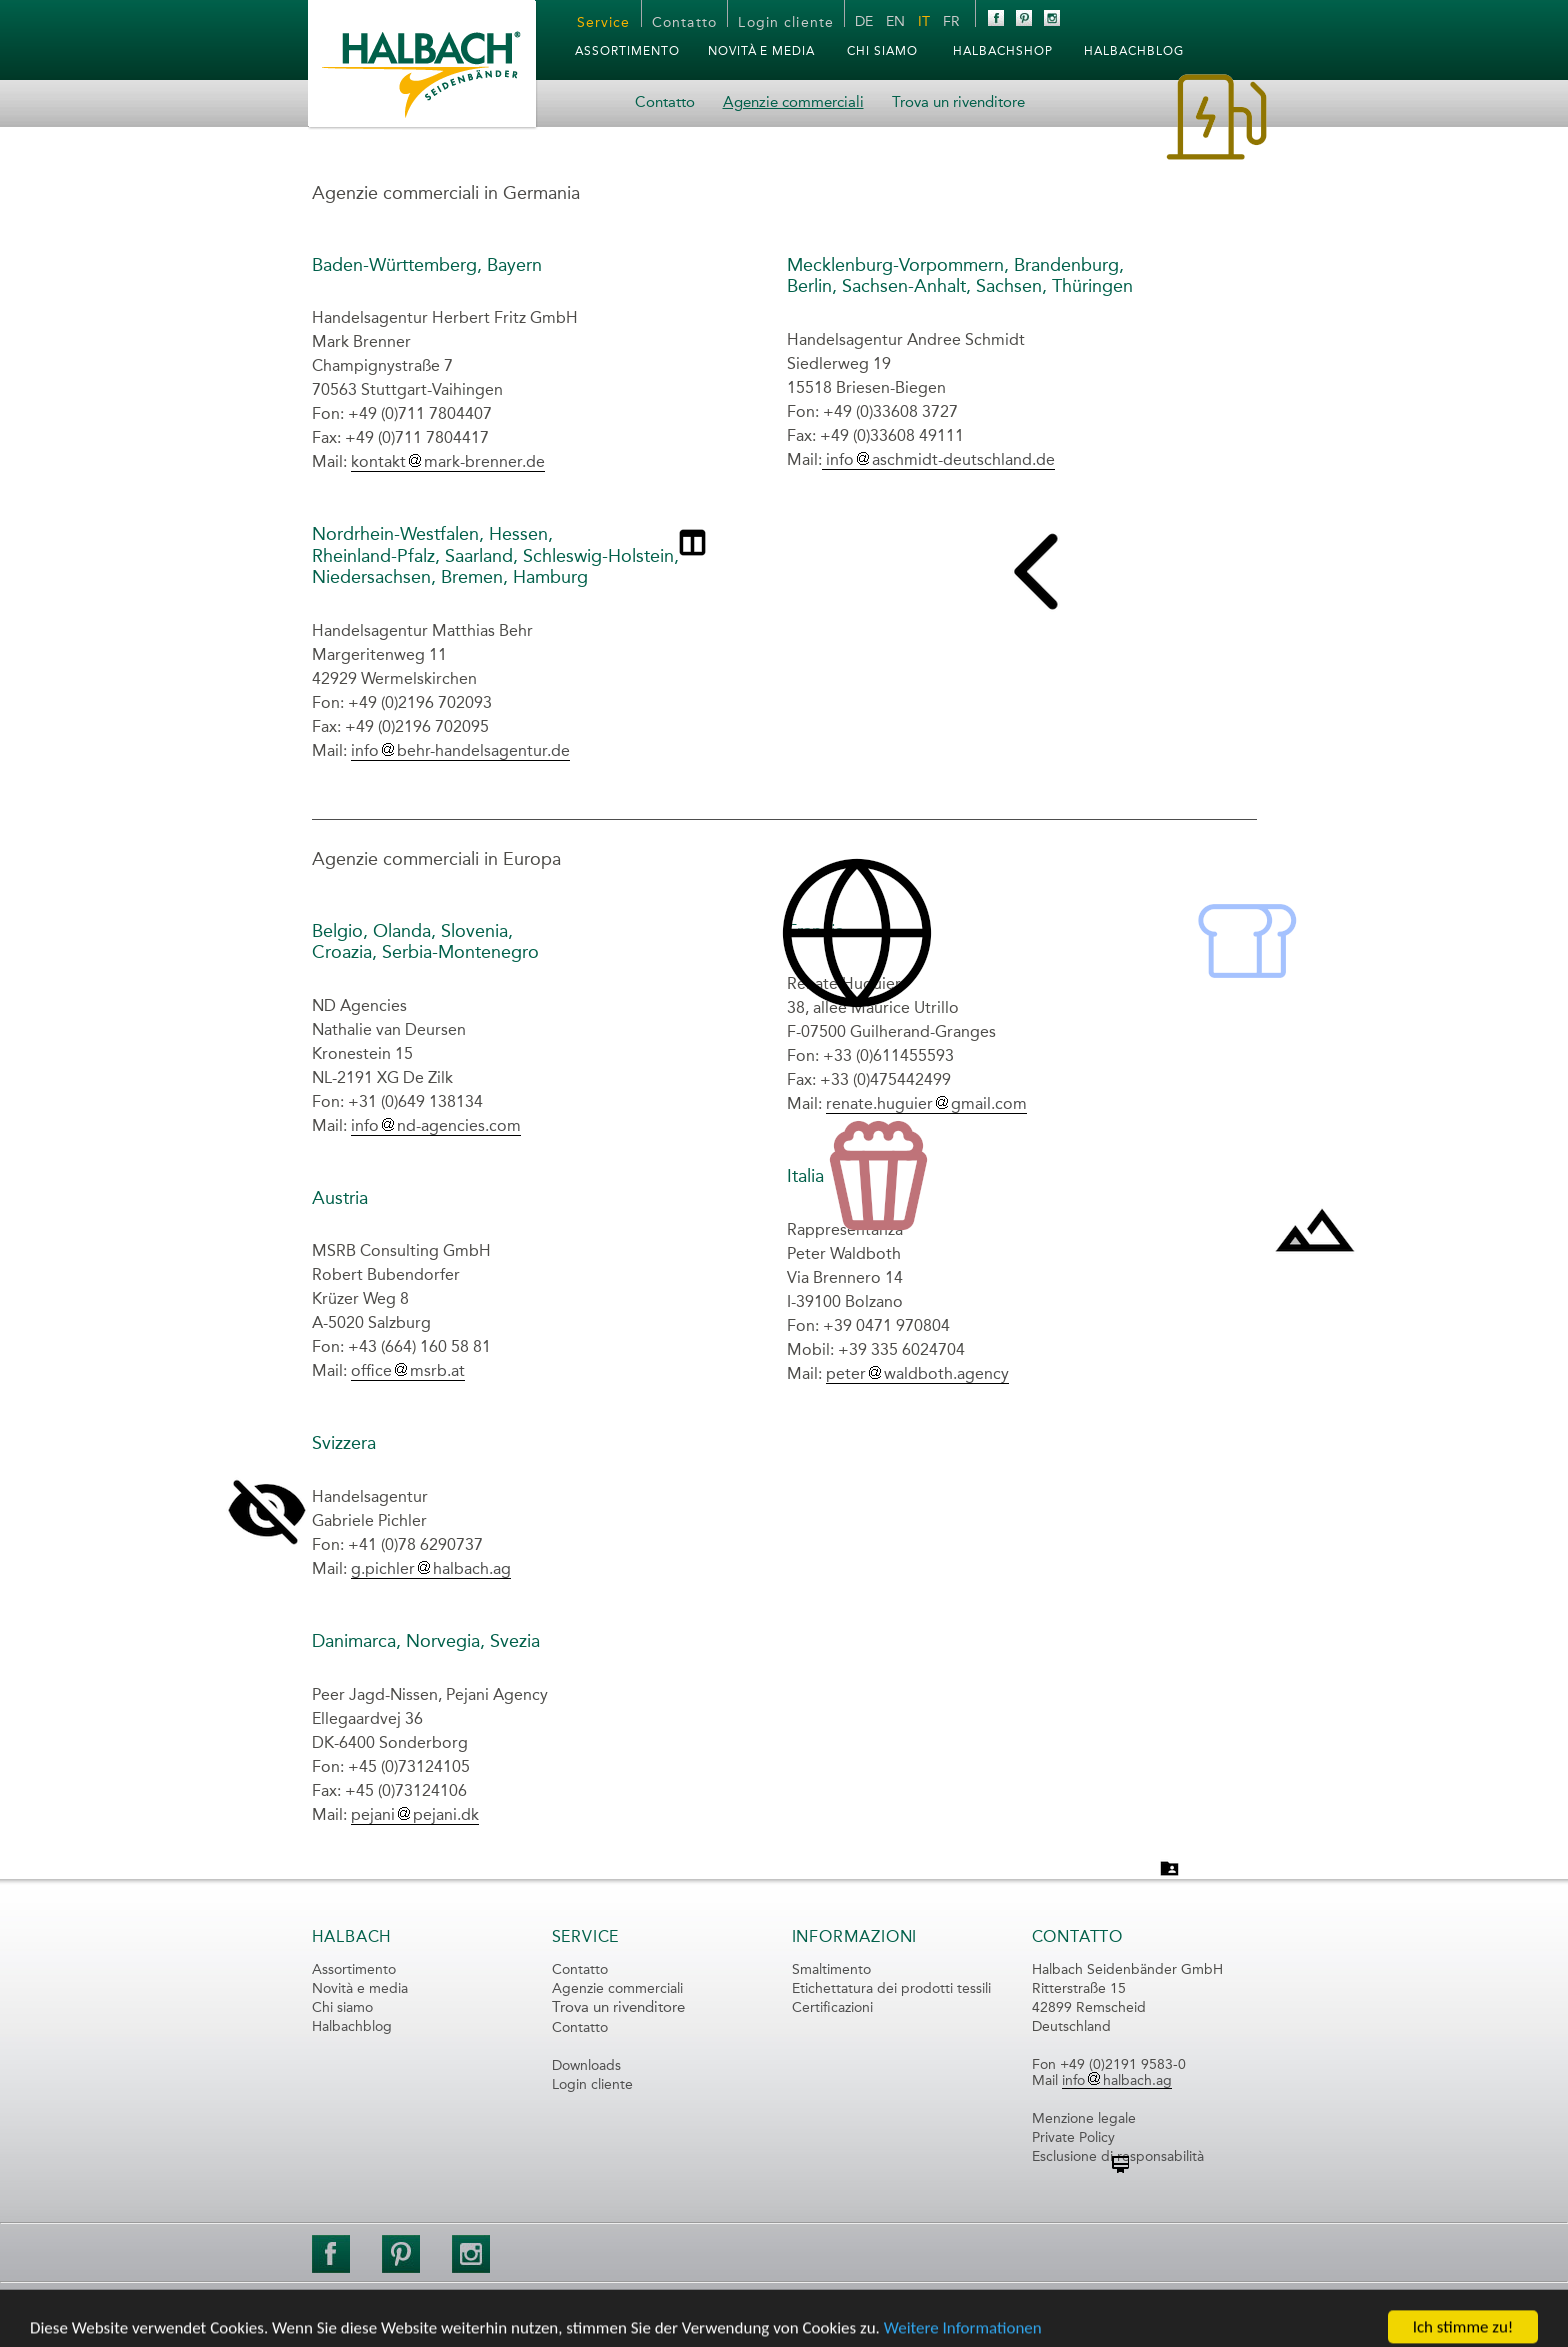 The height and width of the screenshot is (2347, 1568). Describe the element at coordinates (857, 933) in the screenshot. I see `switch to global or worldwide view` at that location.